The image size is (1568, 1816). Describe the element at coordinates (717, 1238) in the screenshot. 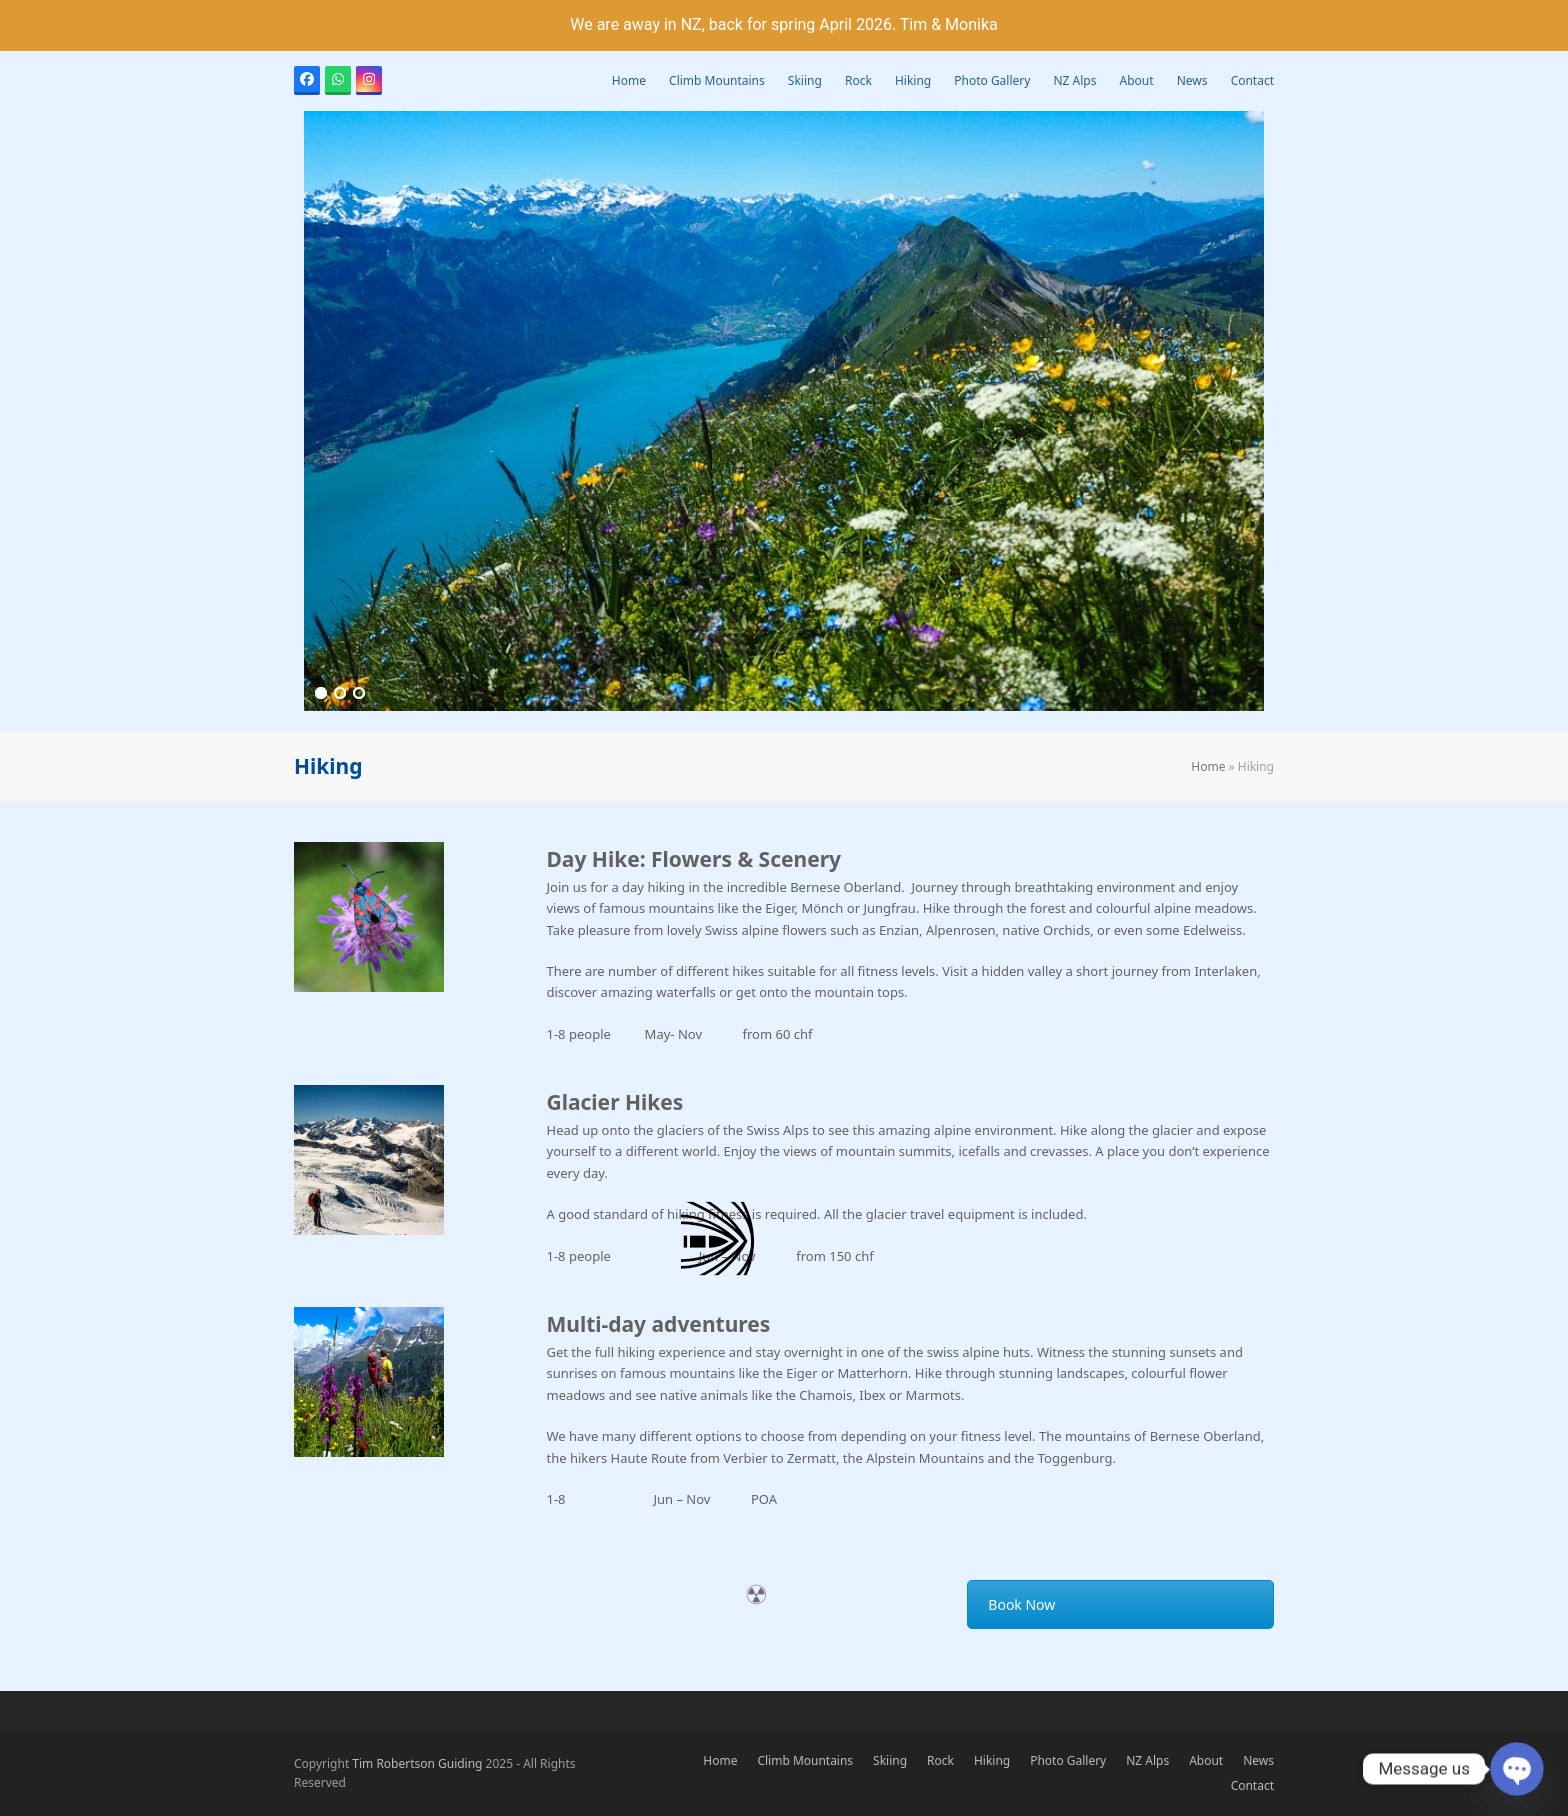

I see `indicates high-speed or fast-forward action` at that location.